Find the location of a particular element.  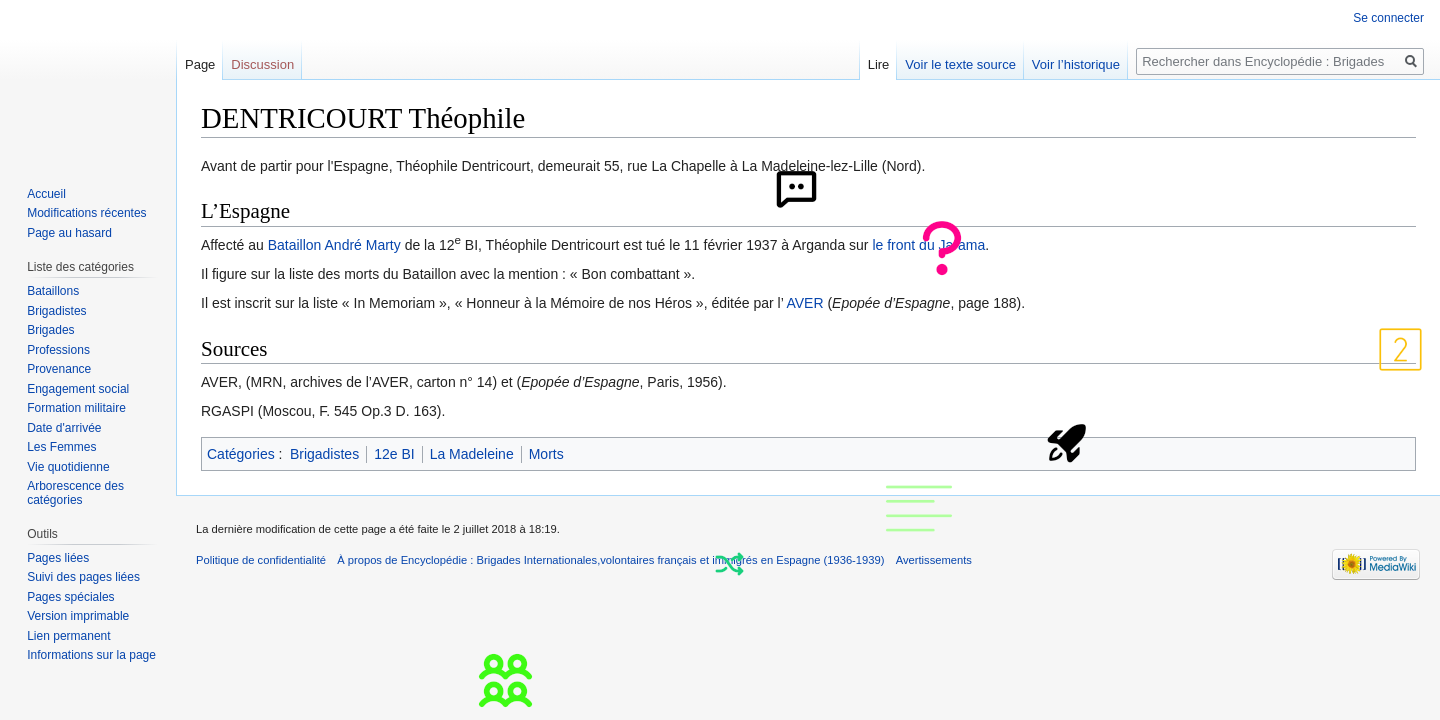

launch or deploy a project is located at coordinates (1067, 442).